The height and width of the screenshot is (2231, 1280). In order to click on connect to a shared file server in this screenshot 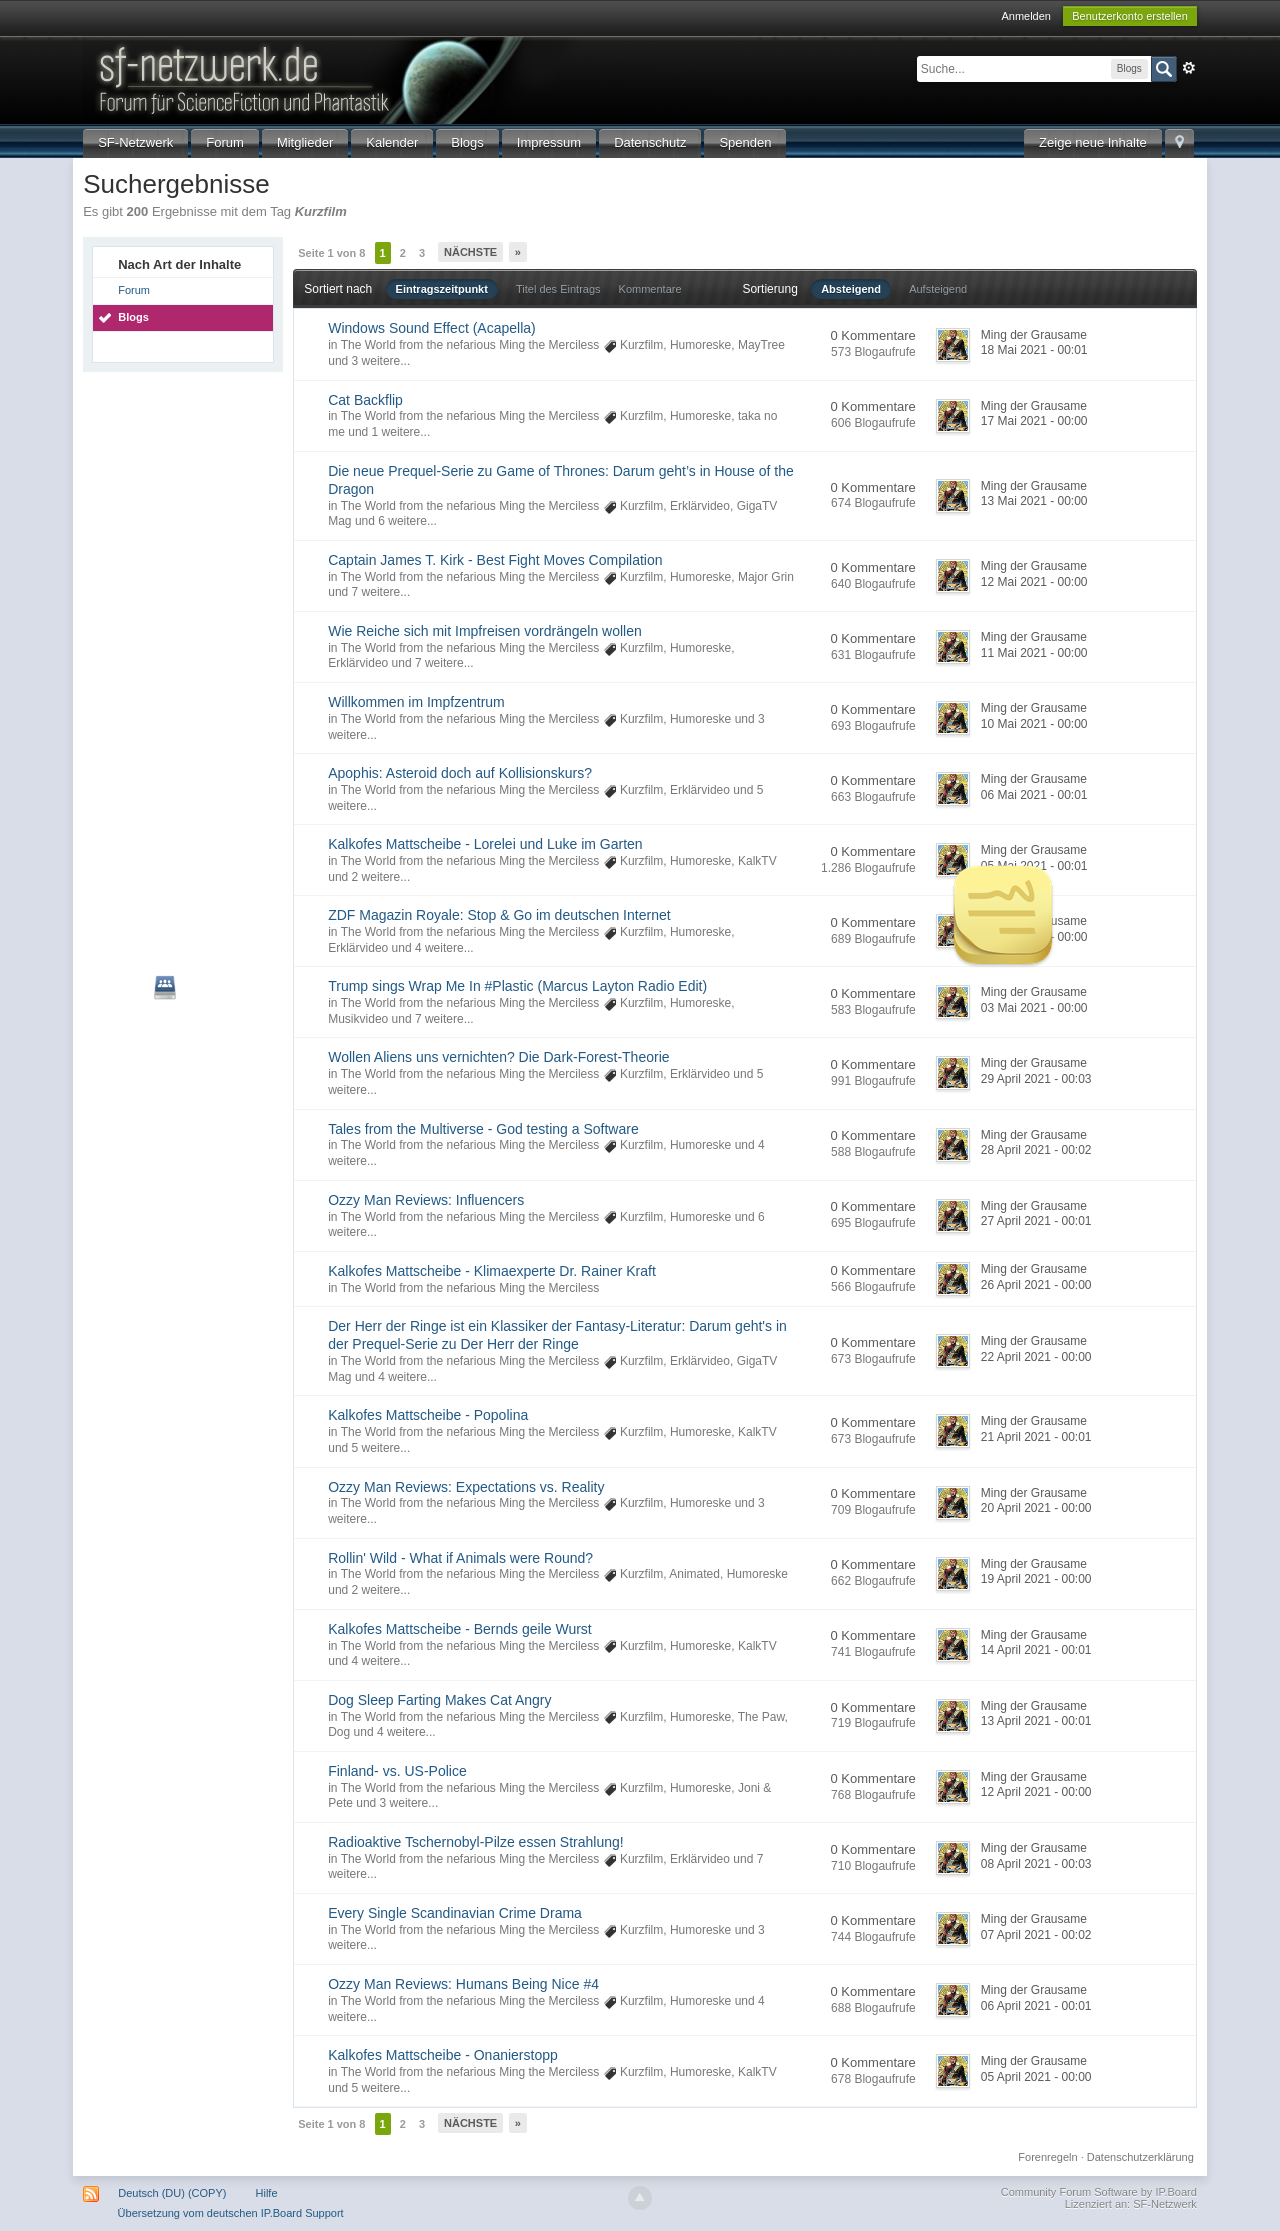, I will do `click(165, 988)`.